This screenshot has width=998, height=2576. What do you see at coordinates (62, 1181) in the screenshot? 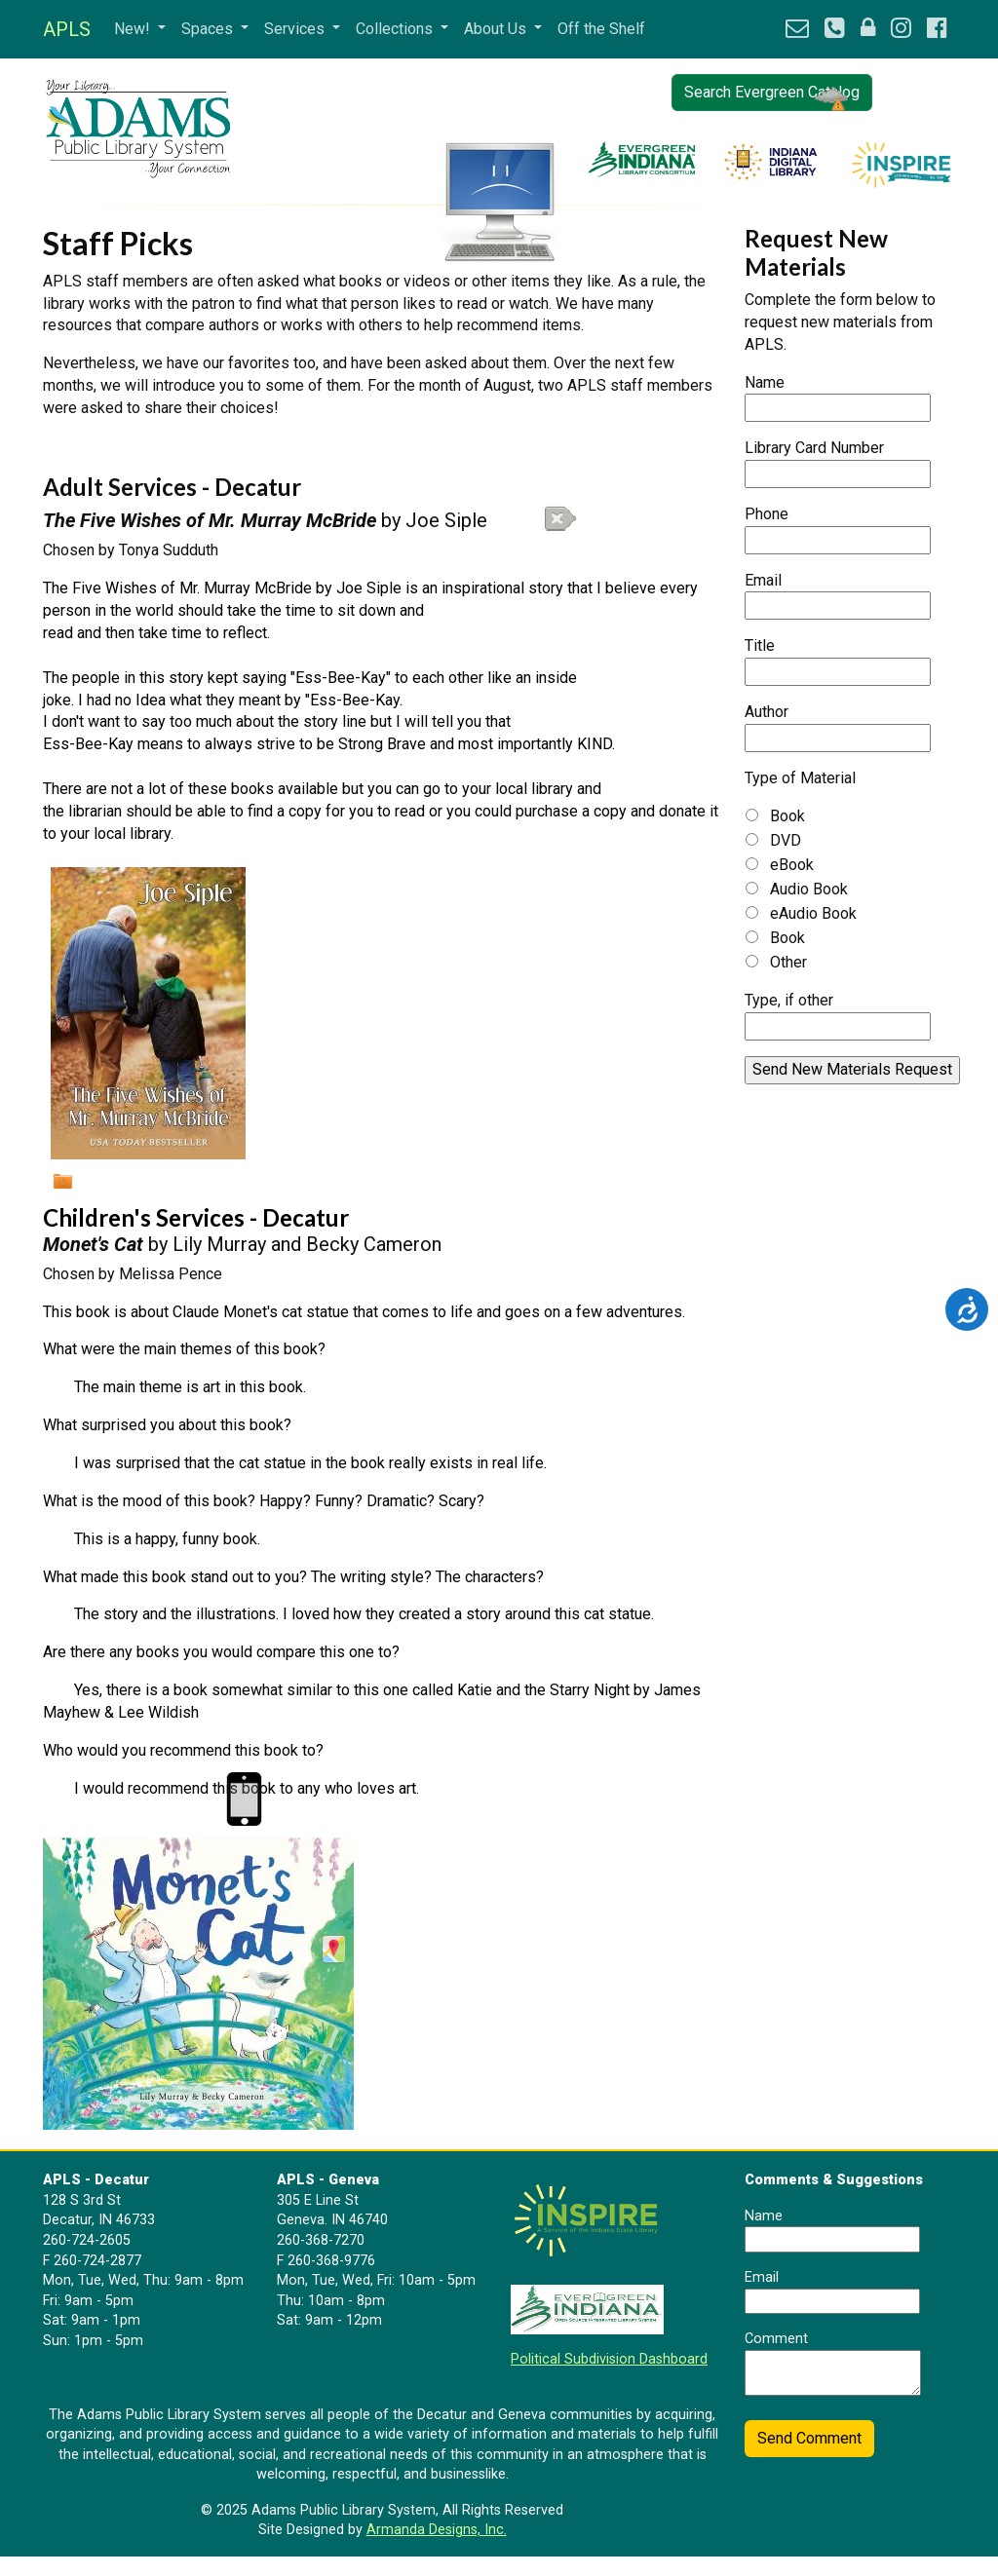
I see `open your documents folder` at bounding box center [62, 1181].